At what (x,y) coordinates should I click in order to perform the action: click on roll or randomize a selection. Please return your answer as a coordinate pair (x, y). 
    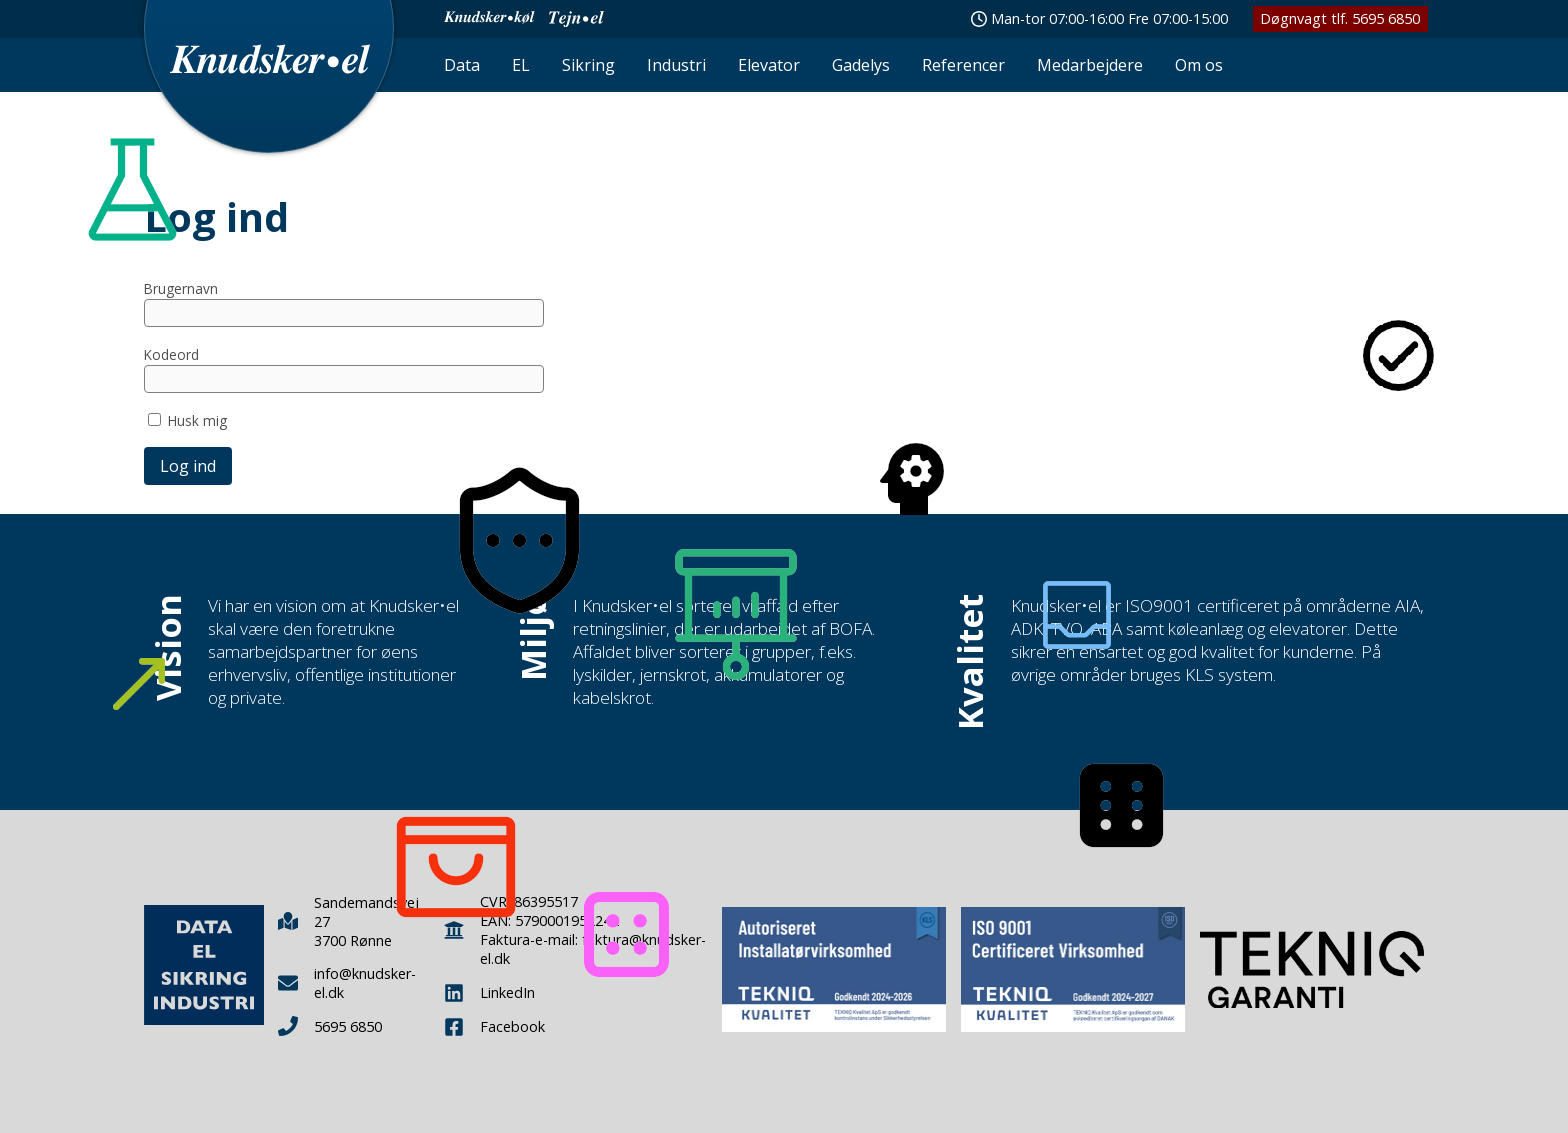
    Looking at the image, I should click on (626, 934).